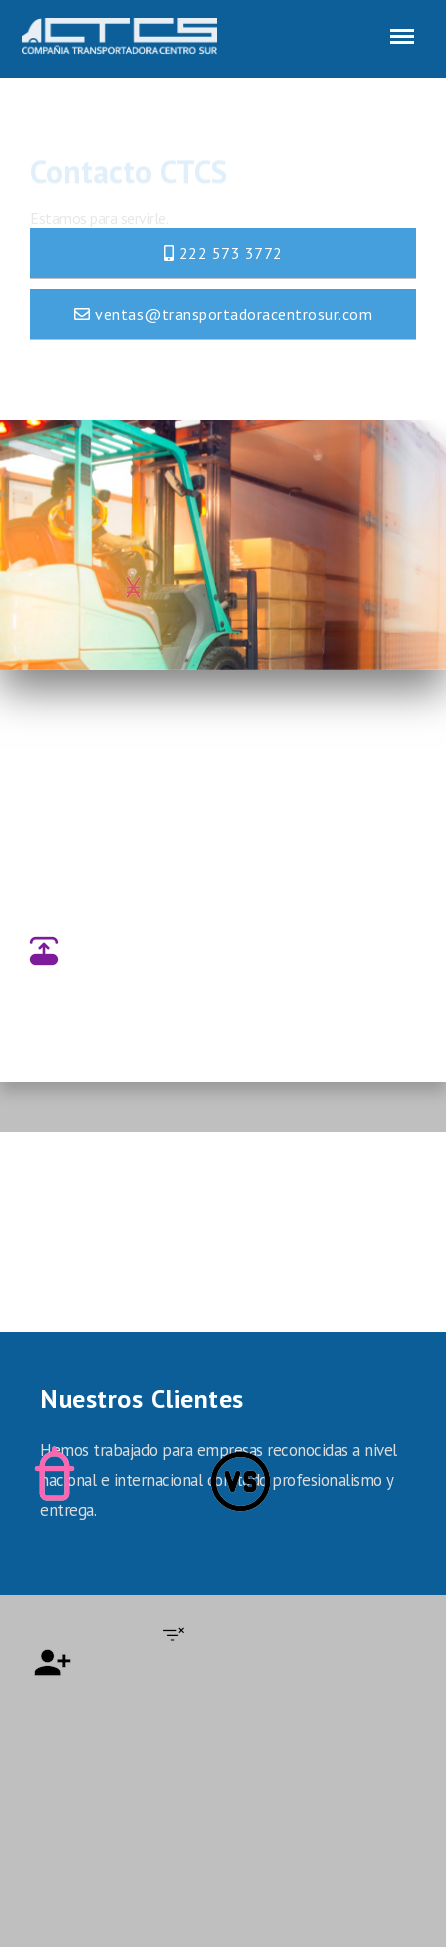  What do you see at coordinates (54, 1473) in the screenshot?
I see `access baby or infant care features` at bounding box center [54, 1473].